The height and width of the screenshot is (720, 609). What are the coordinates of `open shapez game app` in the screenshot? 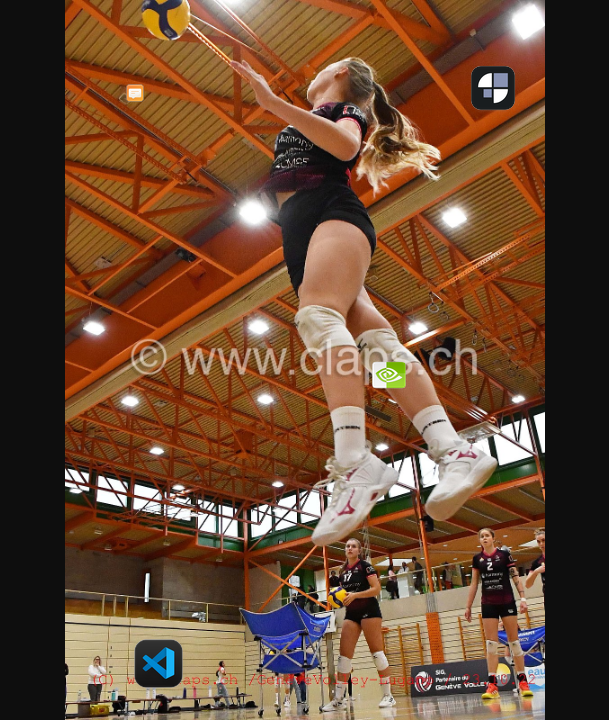 It's located at (493, 88).